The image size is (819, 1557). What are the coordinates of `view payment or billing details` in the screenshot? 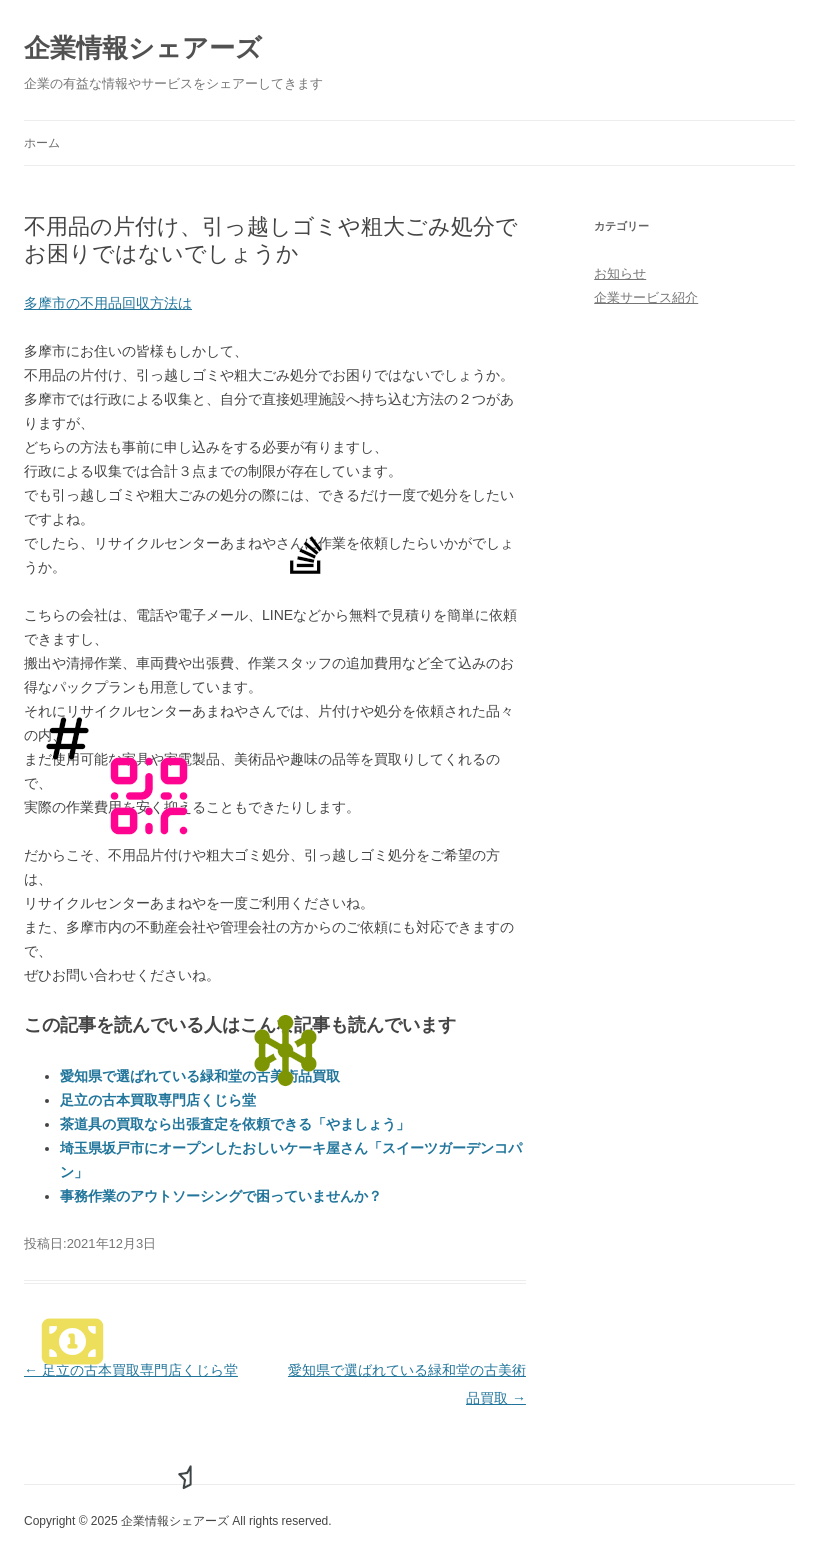 It's located at (72, 1341).